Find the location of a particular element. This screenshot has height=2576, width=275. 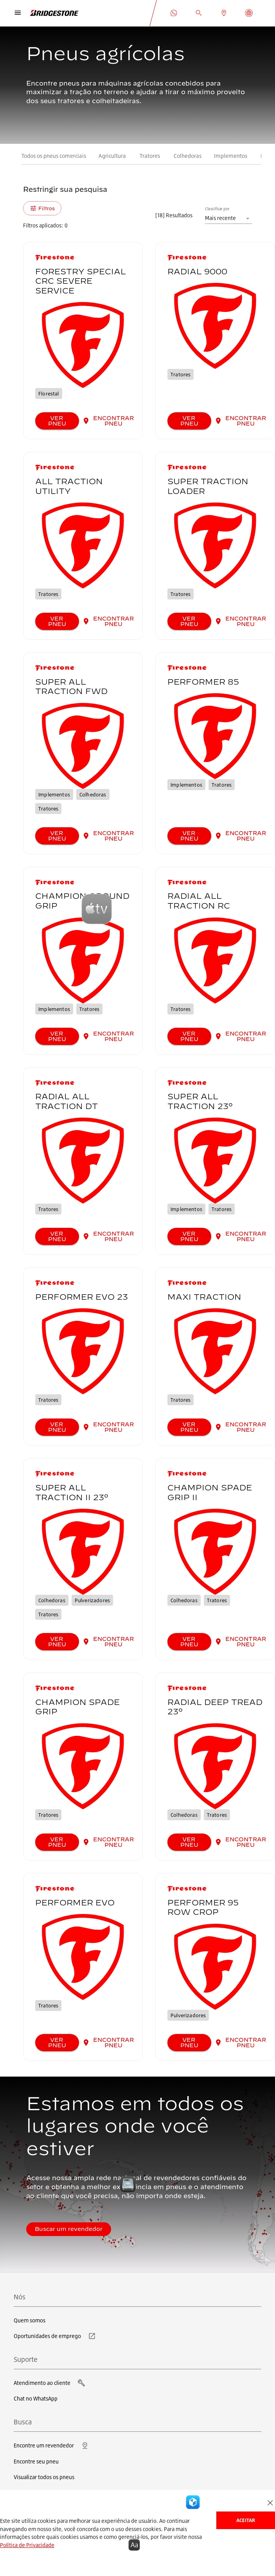

open the flatpak software center is located at coordinates (193, 2502).